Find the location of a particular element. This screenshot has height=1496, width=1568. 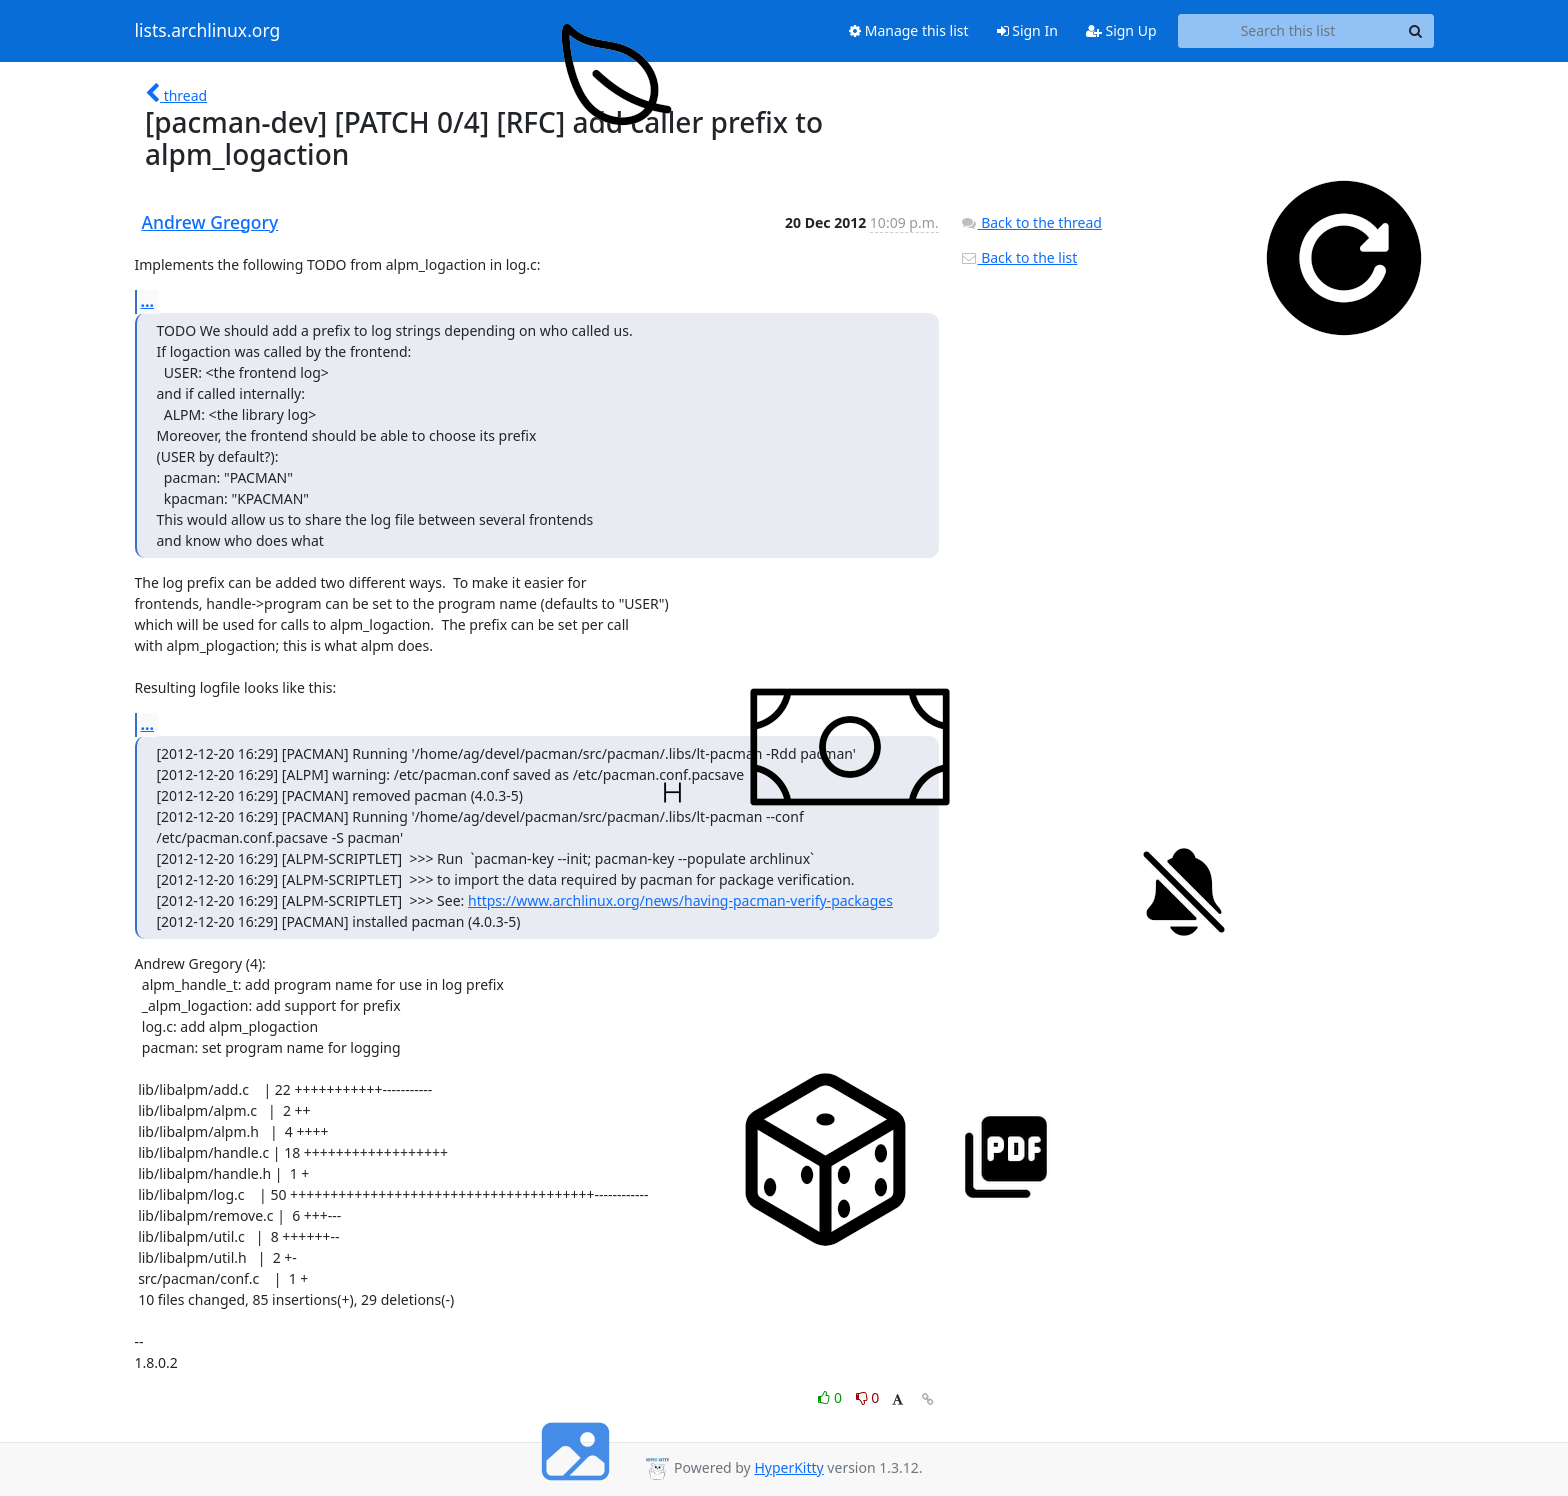

save or export as PDF is located at coordinates (1006, 1157).